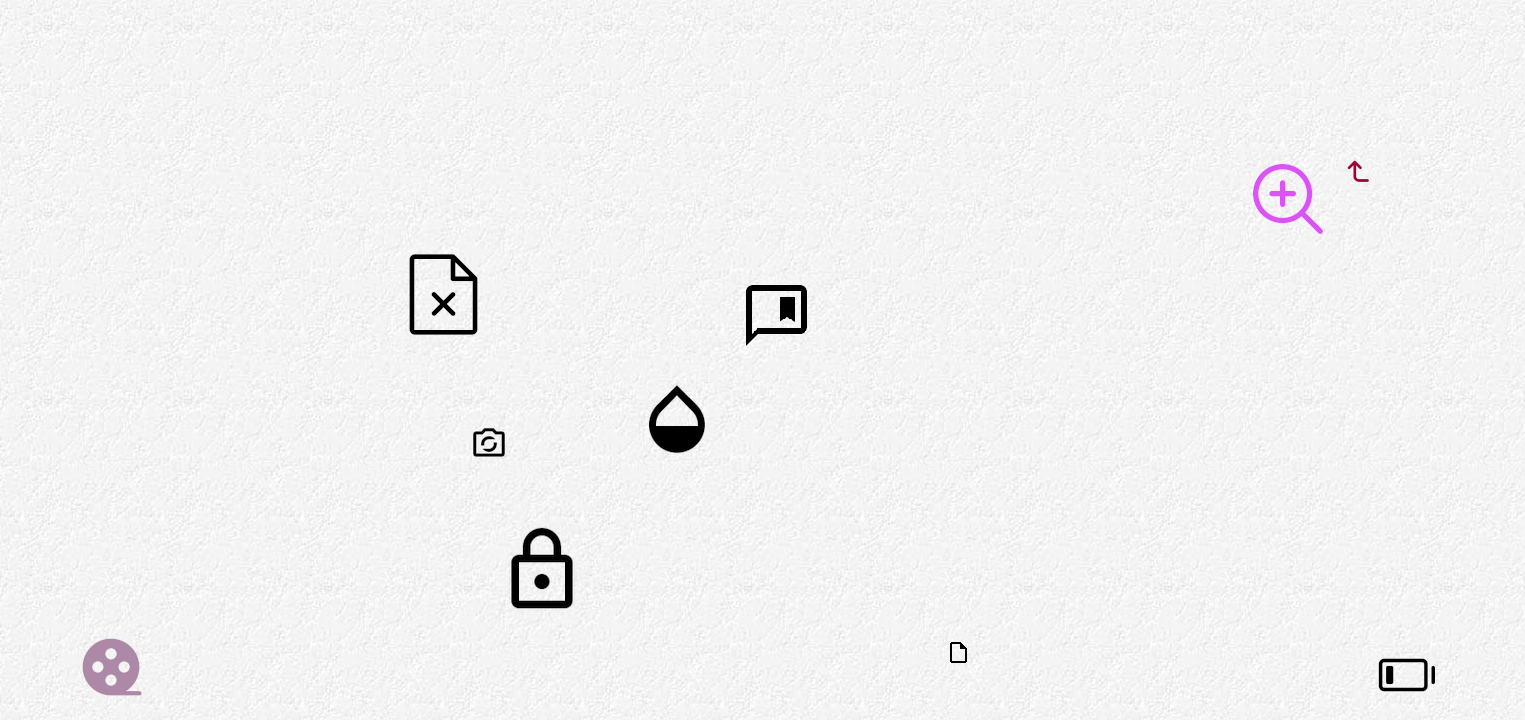 Image resolution: width=1525 pixels, height=720 pixels. What do you see at coordinates (489, 444) in the screenshot?
I see `enable party mode for shared photo capture` at bounding box center [489, 444].